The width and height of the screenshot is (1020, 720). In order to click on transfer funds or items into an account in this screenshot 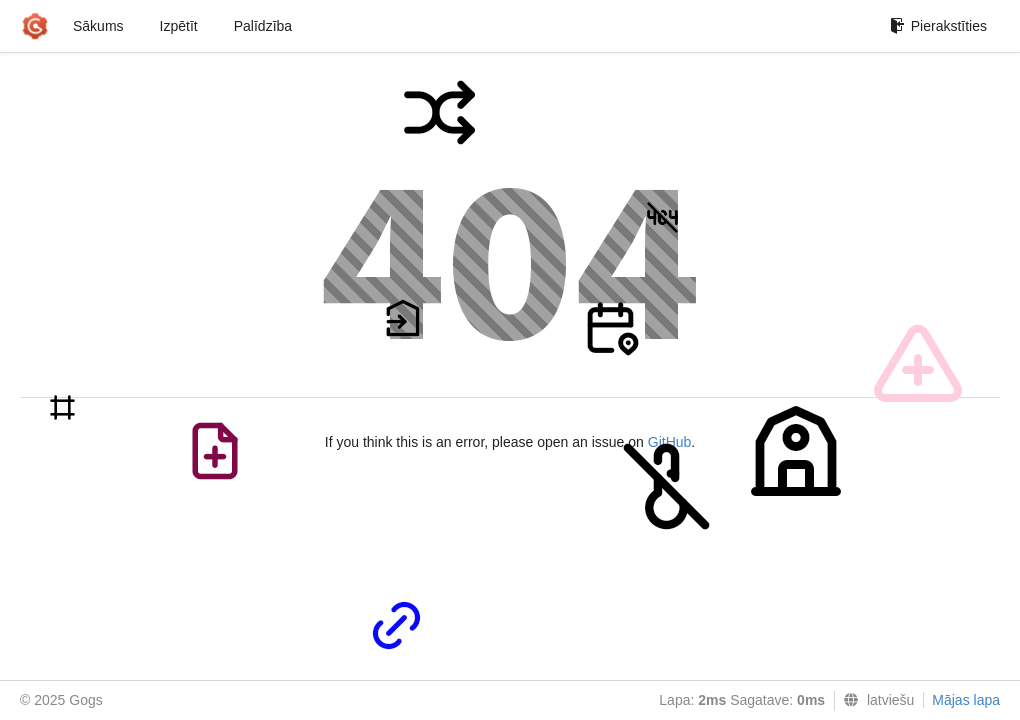, I will do `click(403, 318)`.